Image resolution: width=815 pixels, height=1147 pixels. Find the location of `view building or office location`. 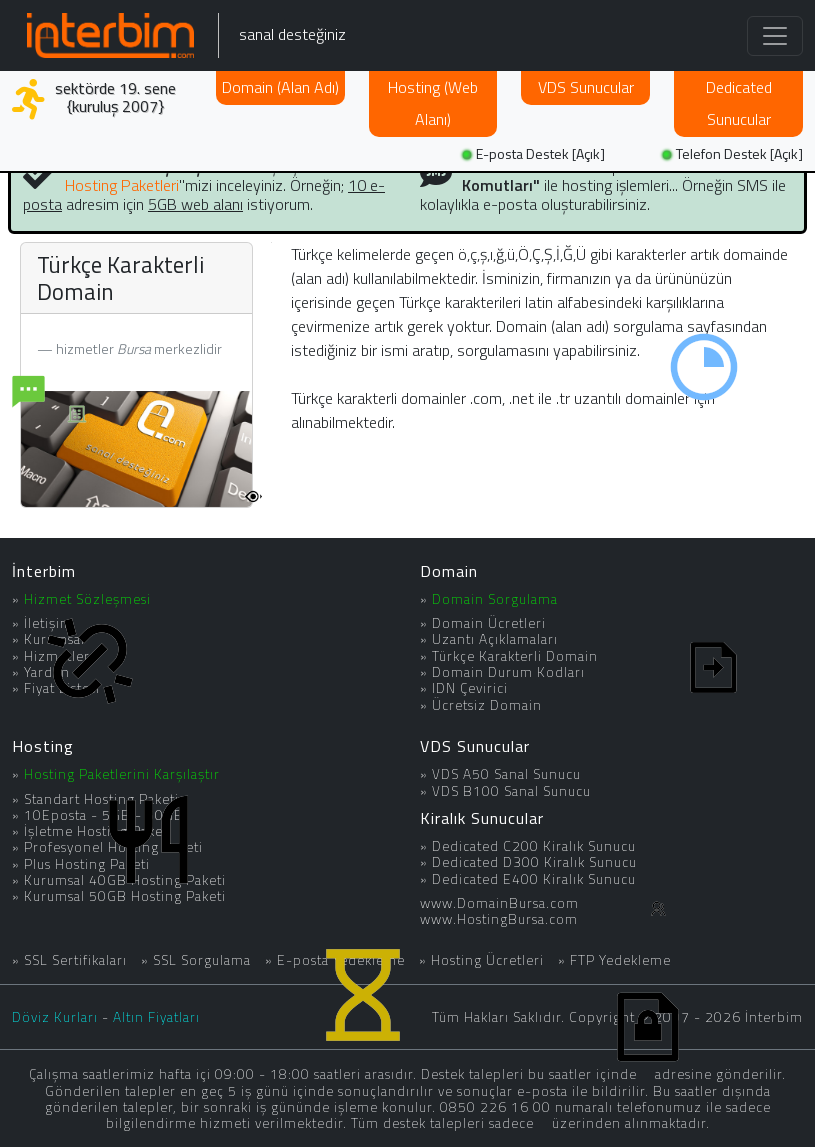

view building or office location is located at coordinates (77, 414).